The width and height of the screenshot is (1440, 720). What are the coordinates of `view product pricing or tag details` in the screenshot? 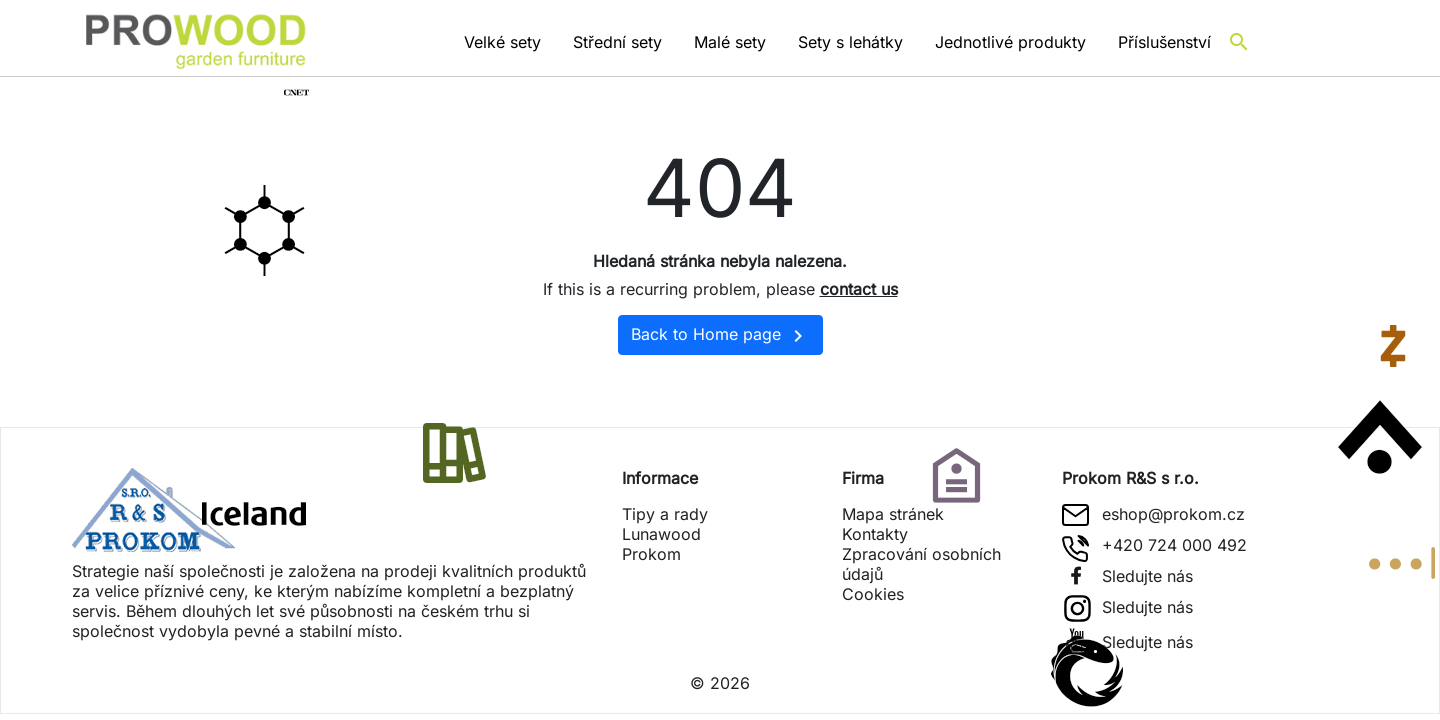 It's located at (956, 476).